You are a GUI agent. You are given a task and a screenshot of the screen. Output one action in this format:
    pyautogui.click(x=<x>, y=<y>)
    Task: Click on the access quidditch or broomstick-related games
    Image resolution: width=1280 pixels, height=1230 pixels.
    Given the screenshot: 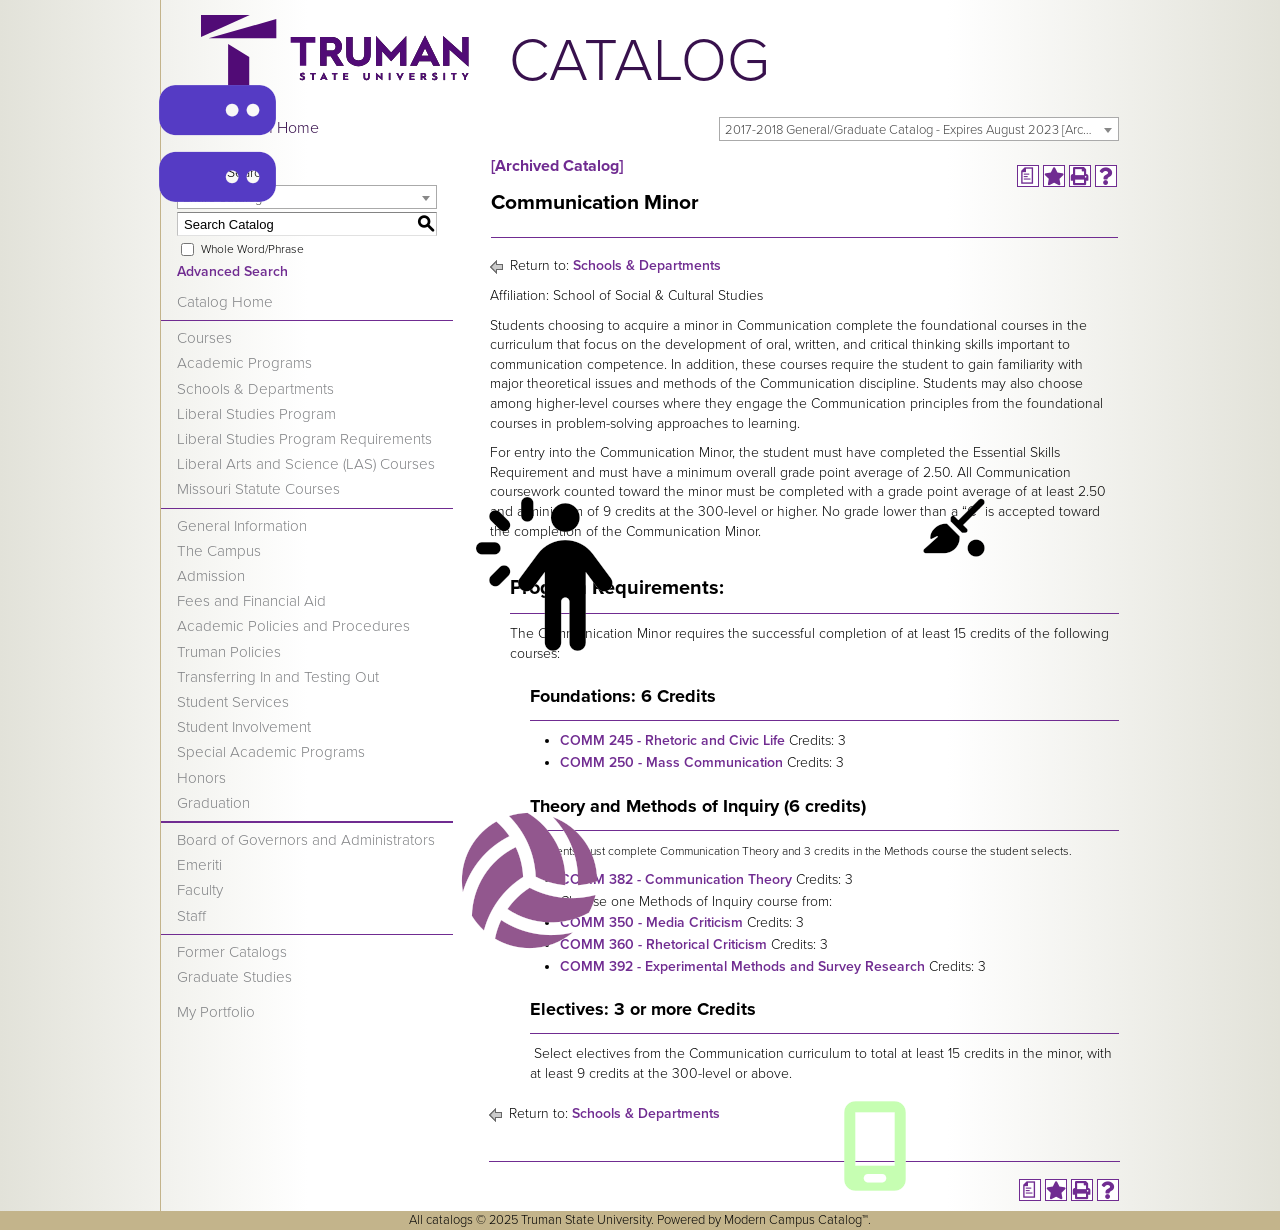 What is the action you would take?
    pyautogui.click(x=954, y=526)
    